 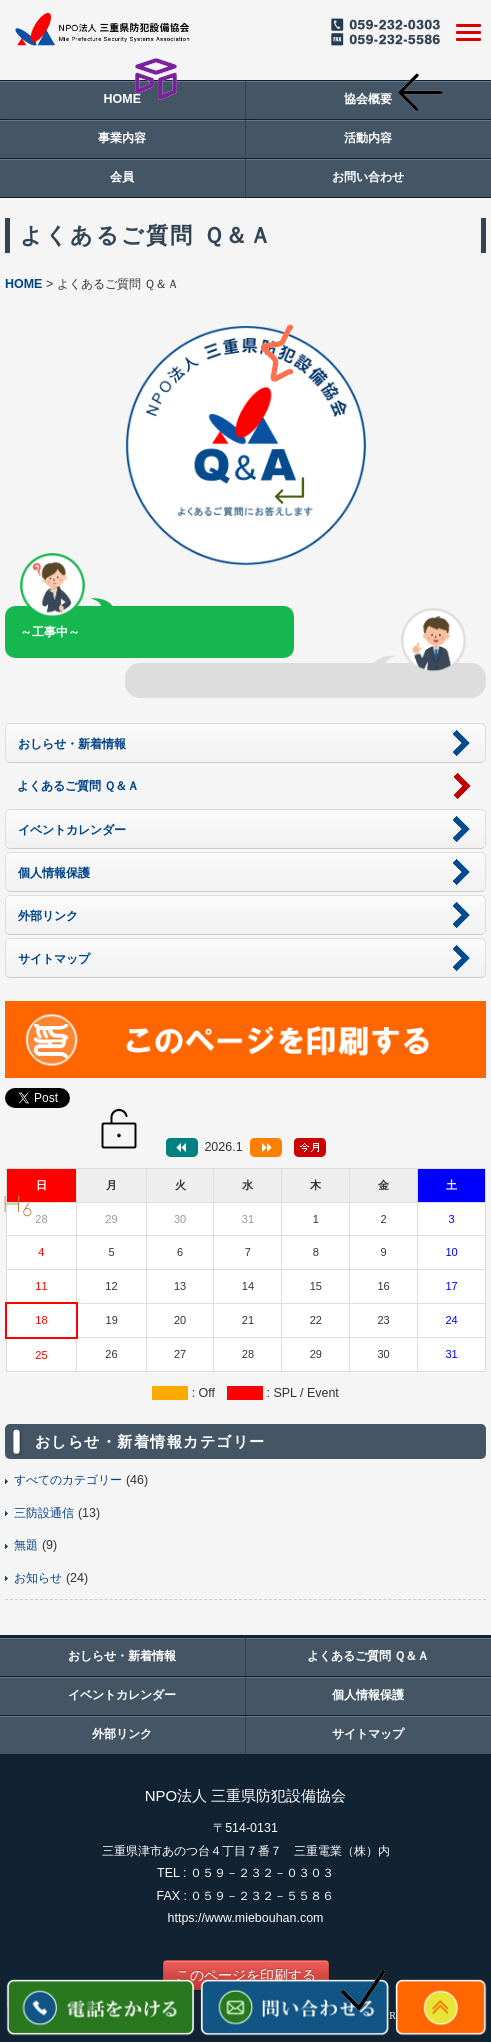 What do you see at coordinates (290, 354) in the screenshot?
I see `indicates a partial or half-star rating` at bounding box center [290, 354].